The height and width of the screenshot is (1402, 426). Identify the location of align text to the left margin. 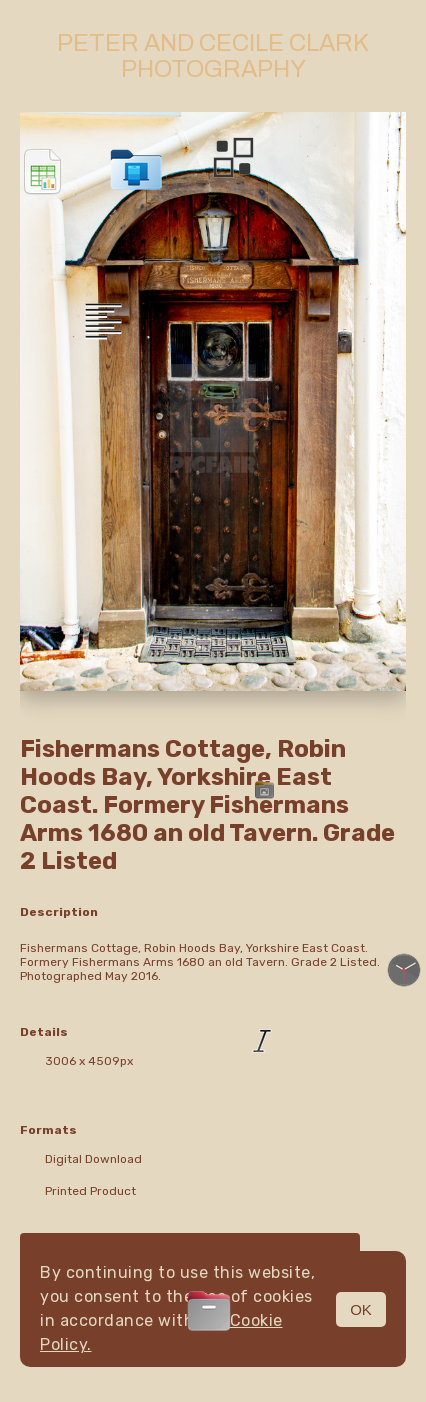
(103, 321).